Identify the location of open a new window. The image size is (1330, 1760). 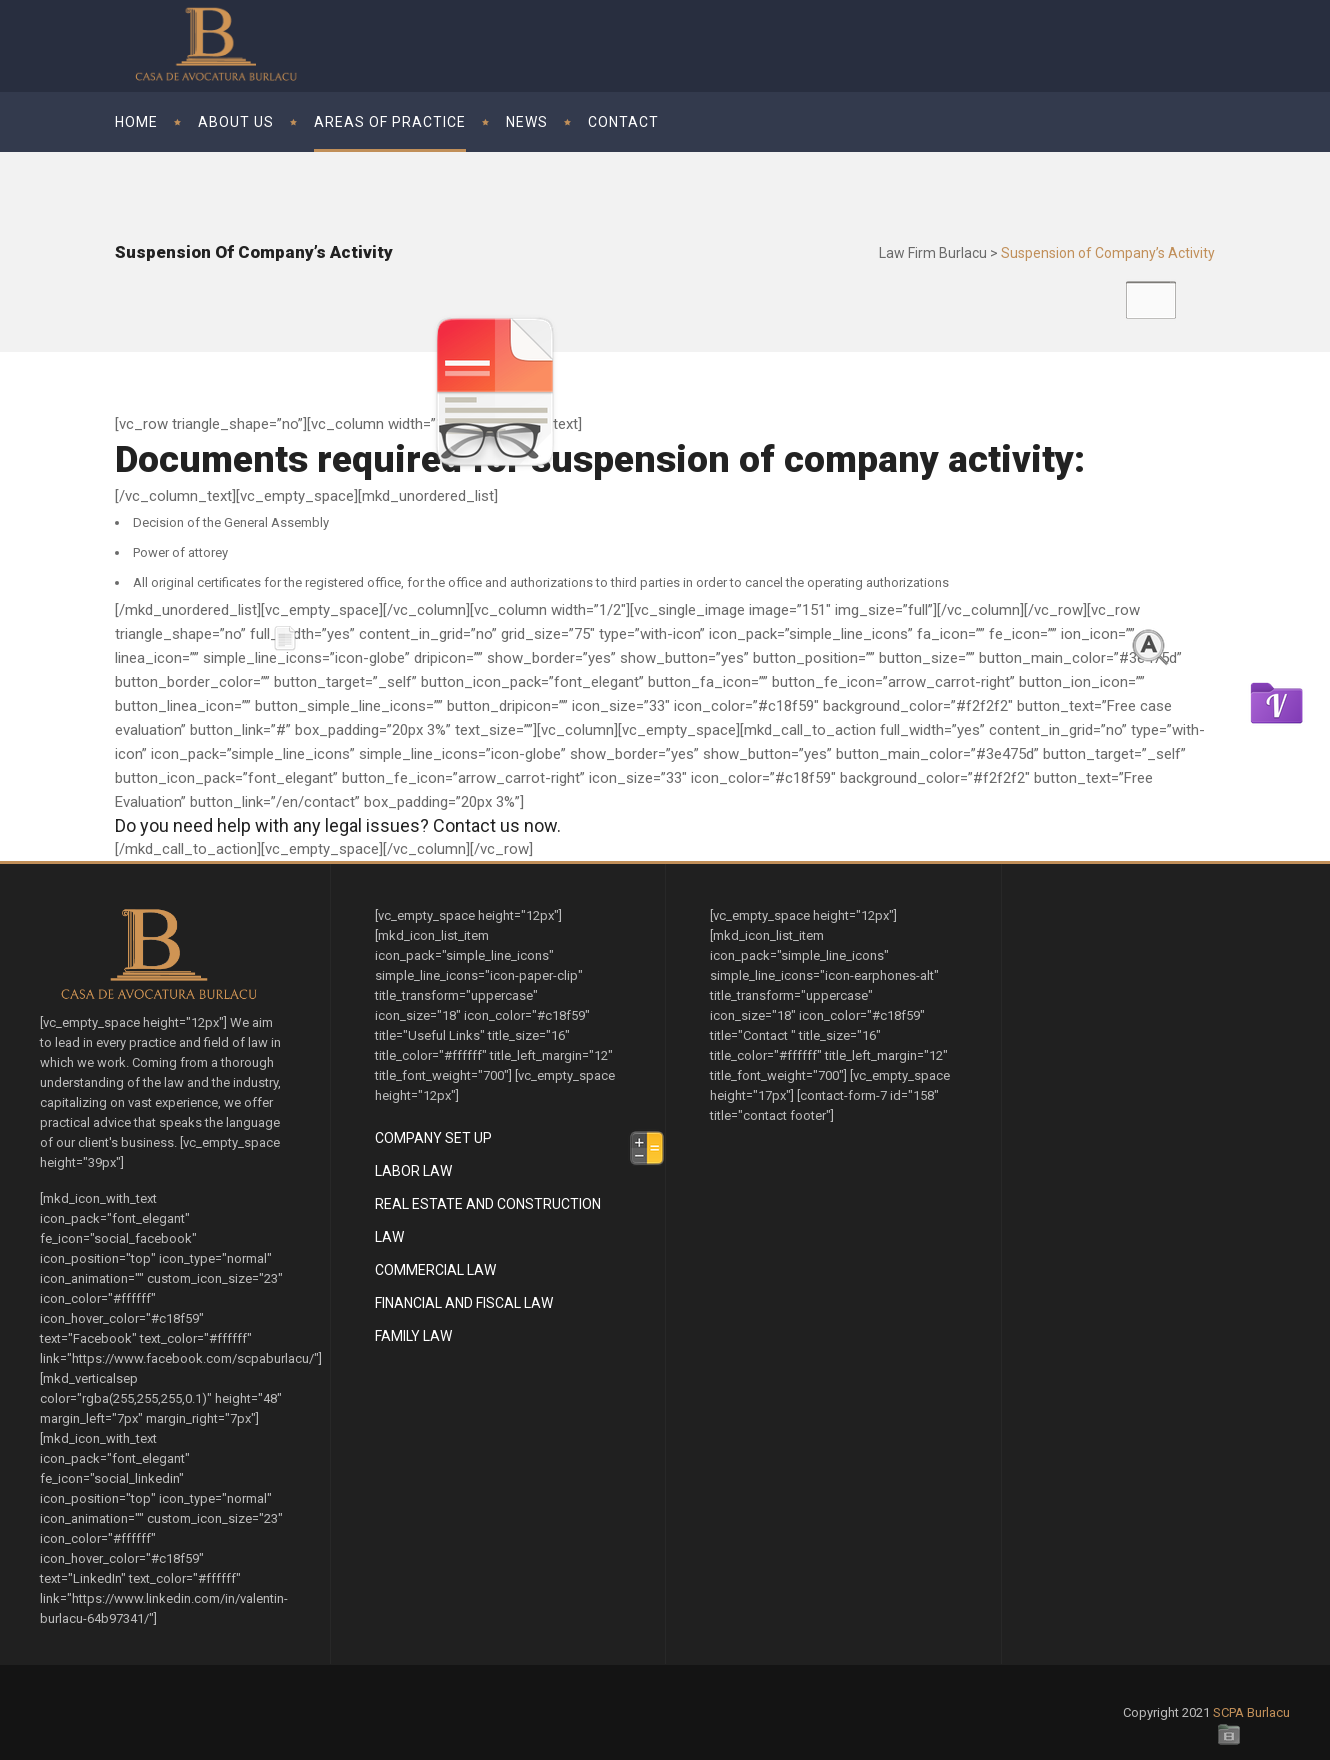
(1151, 300).